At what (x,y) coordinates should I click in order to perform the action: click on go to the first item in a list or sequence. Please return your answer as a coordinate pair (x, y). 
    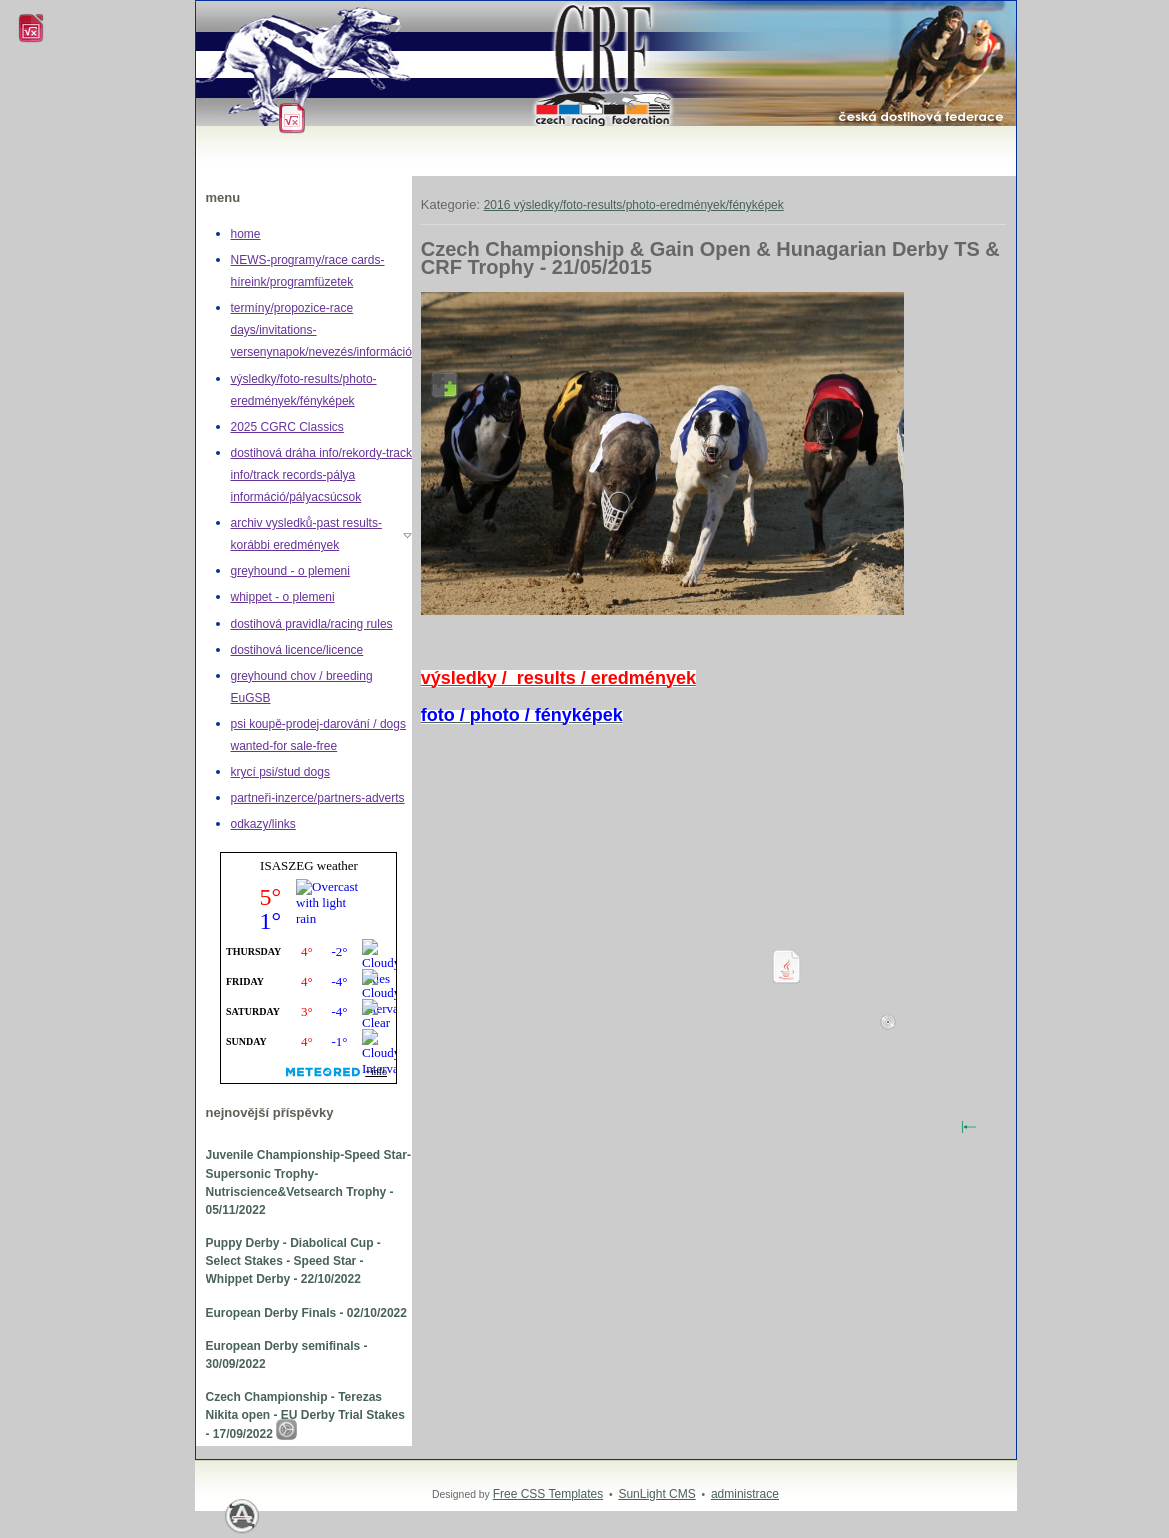
    Looking at the image, I should click on (969, 1127).